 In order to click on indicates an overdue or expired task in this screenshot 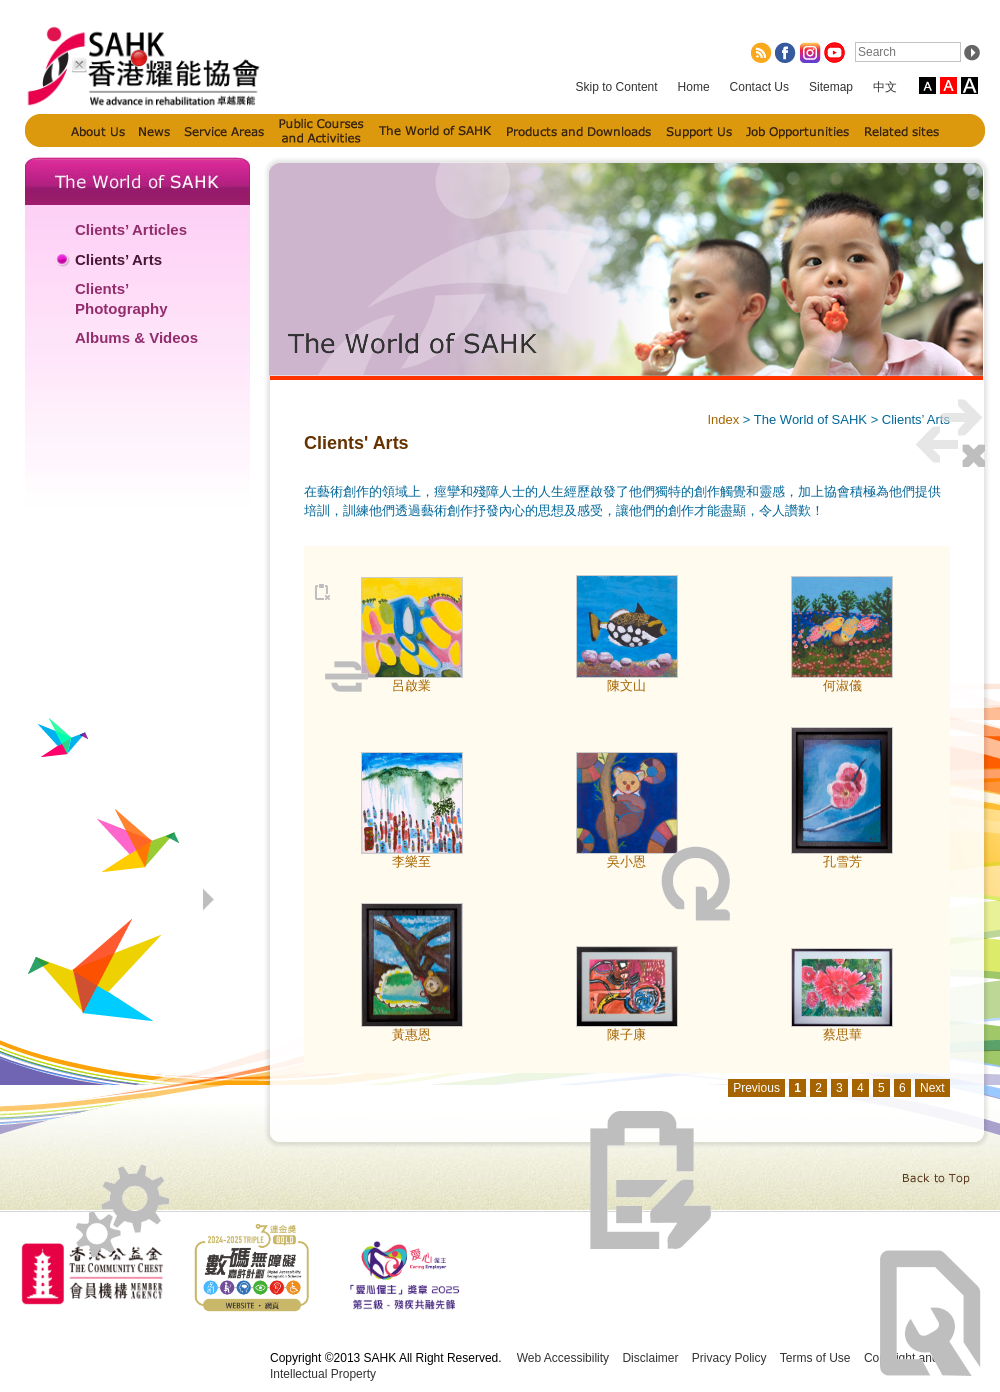, I will do `click(322, 592)`.